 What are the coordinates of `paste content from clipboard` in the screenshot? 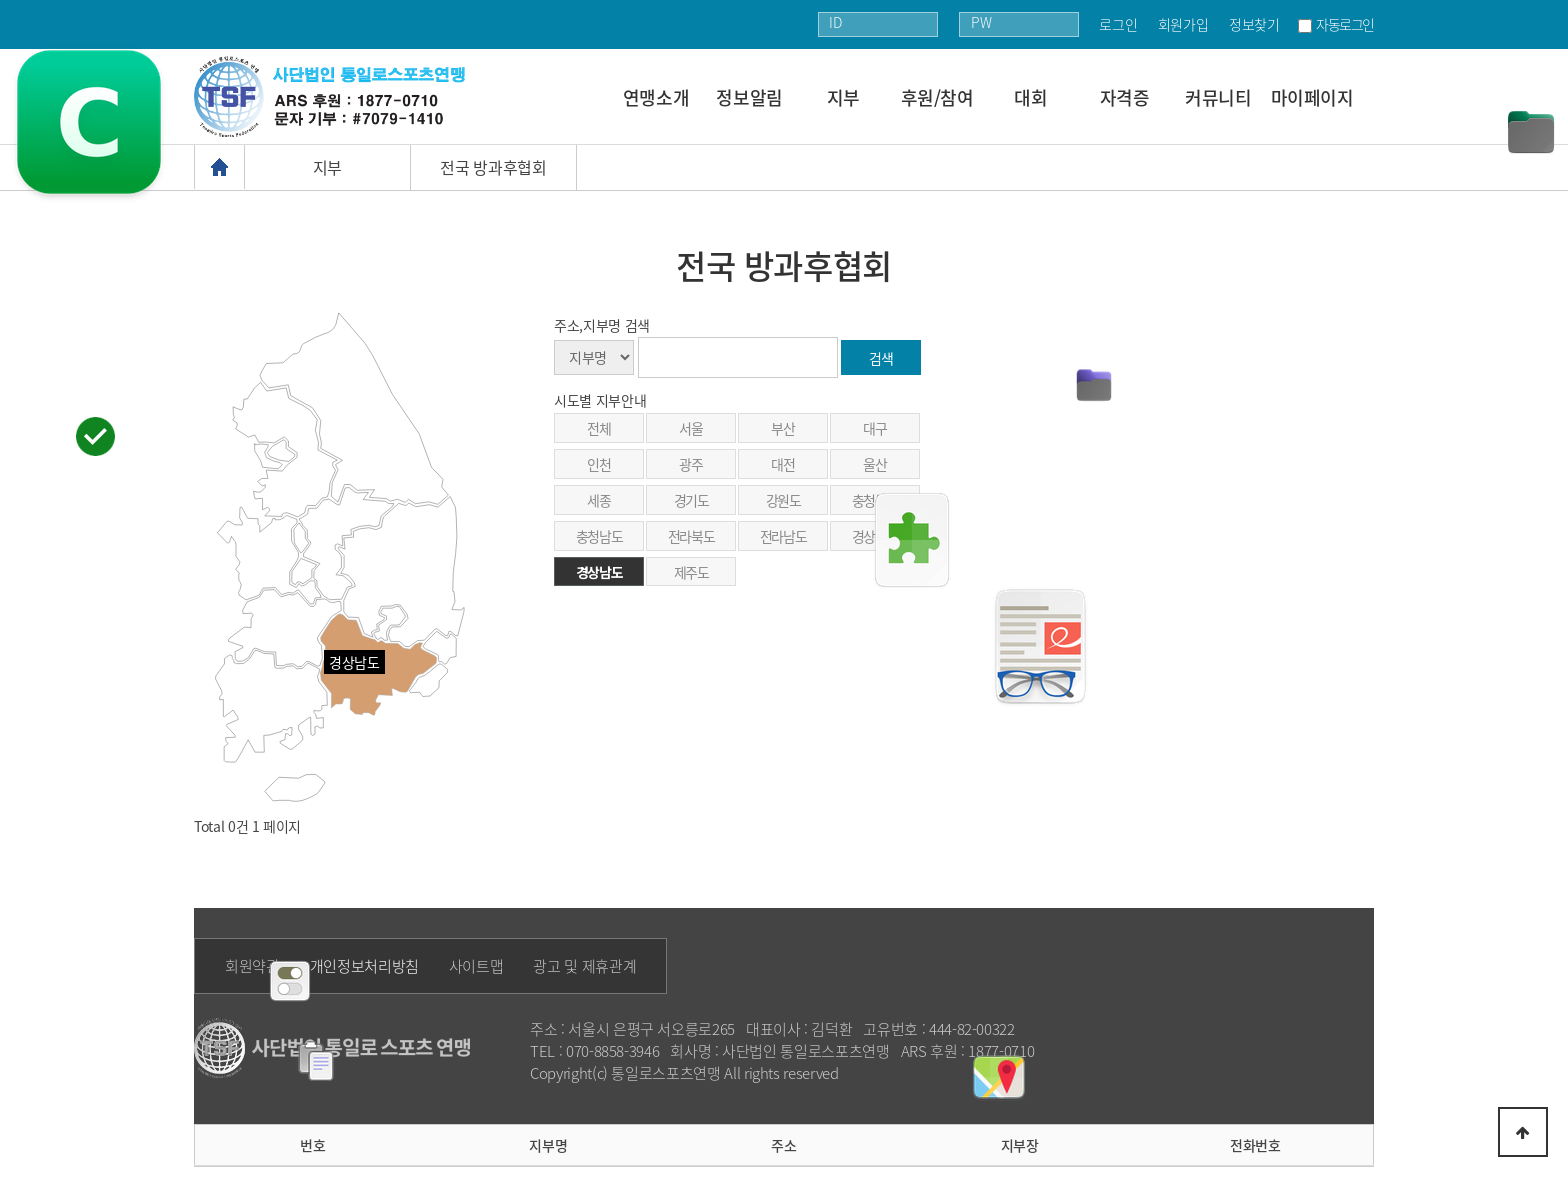 It's located at (316, 1061).